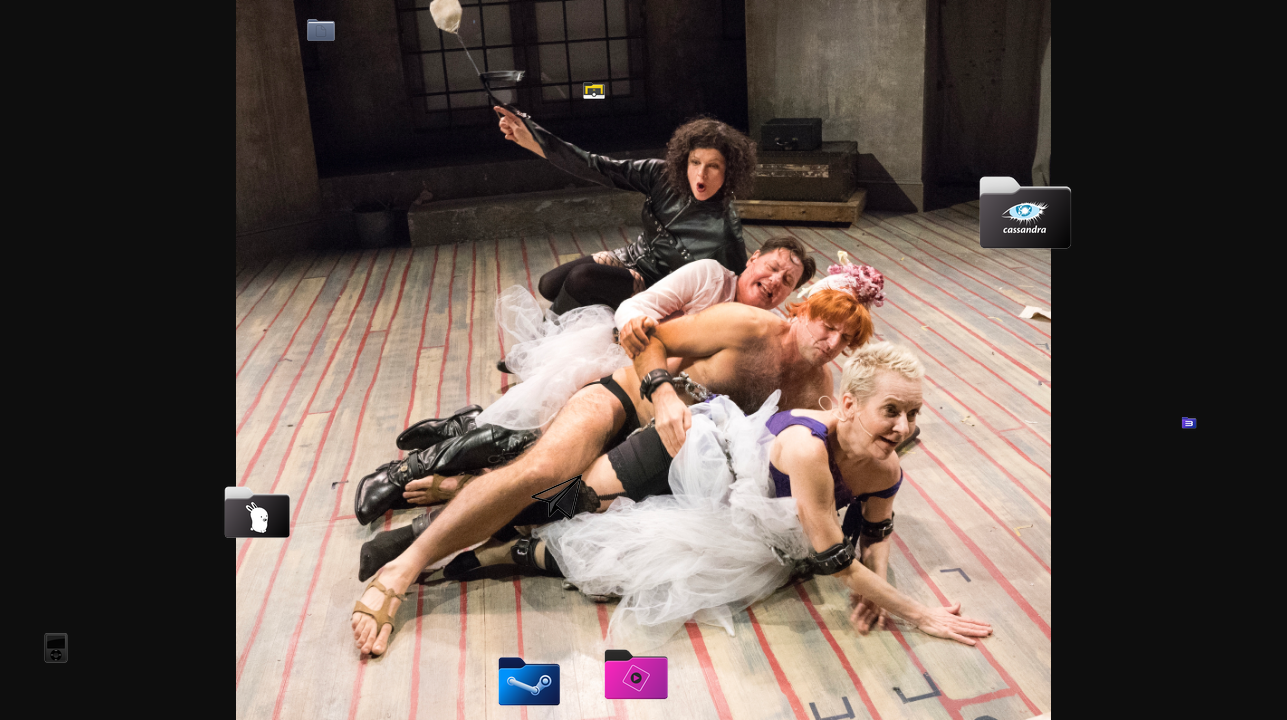 This screenshot has height=720, width=1287. I want to click on iPod nano device connected, so click(56, 641).